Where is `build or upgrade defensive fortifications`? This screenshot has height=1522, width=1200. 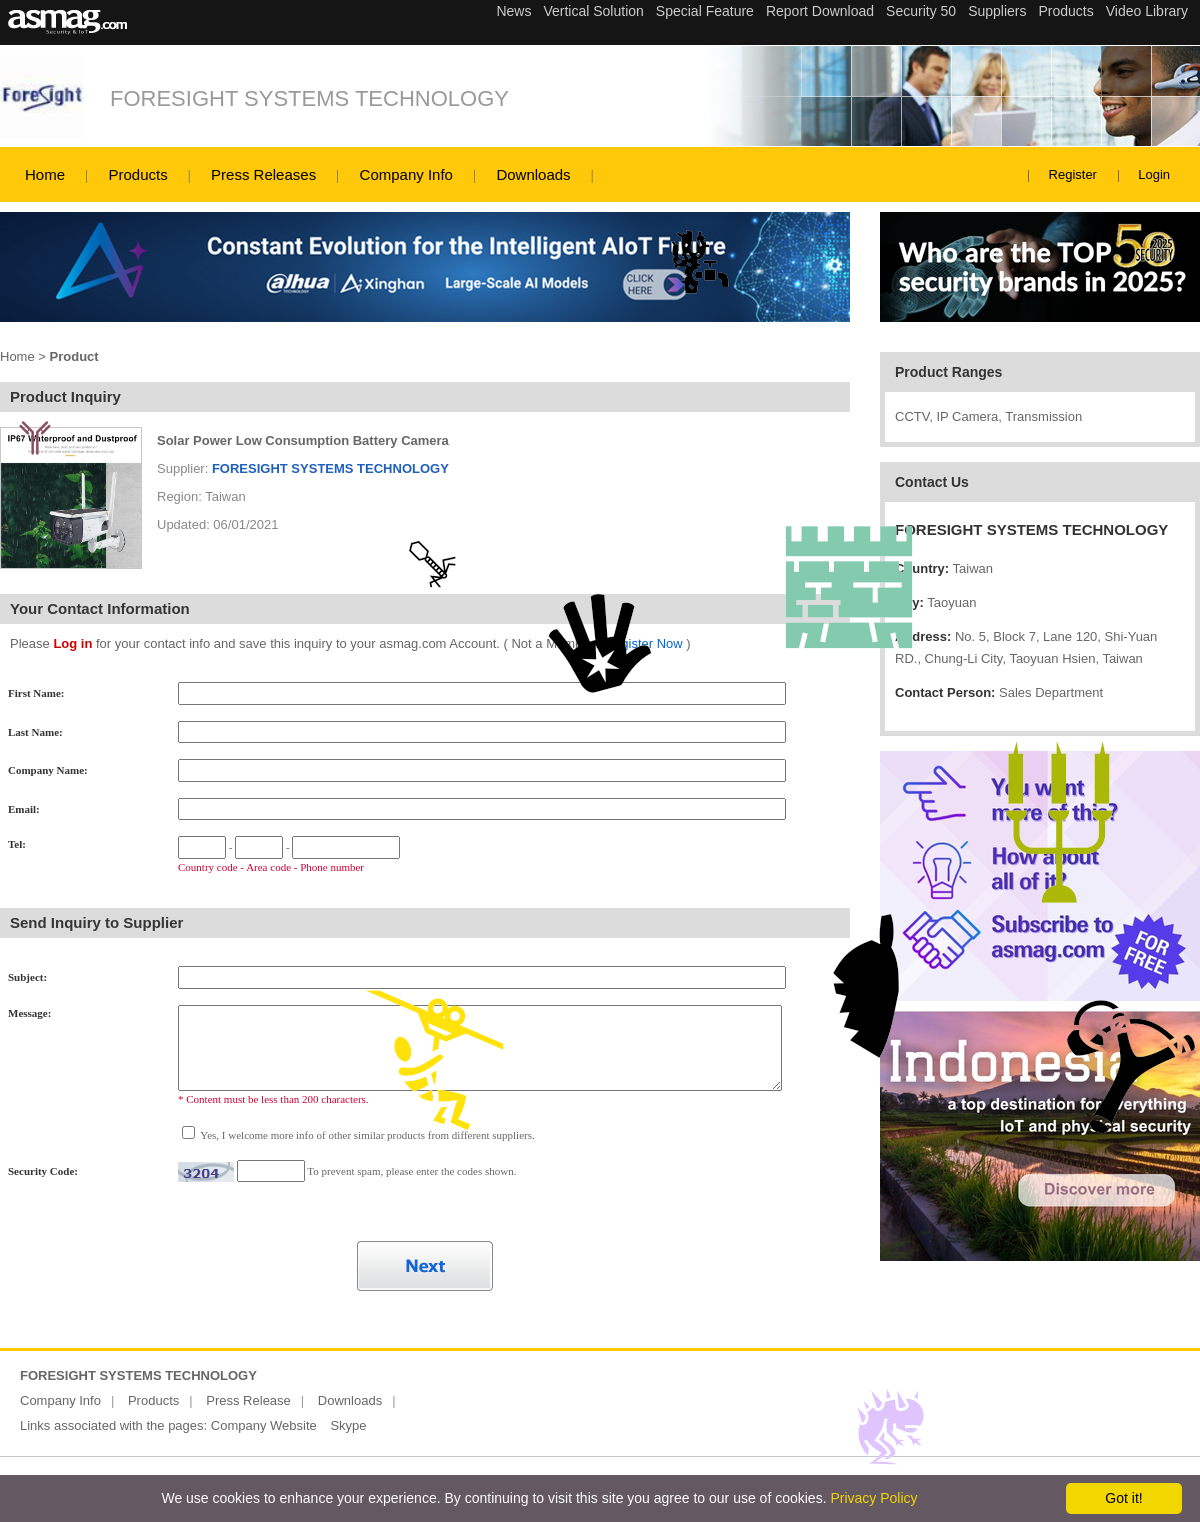 build or upgrade defensive fortifications is located at coordinates (849, 585).